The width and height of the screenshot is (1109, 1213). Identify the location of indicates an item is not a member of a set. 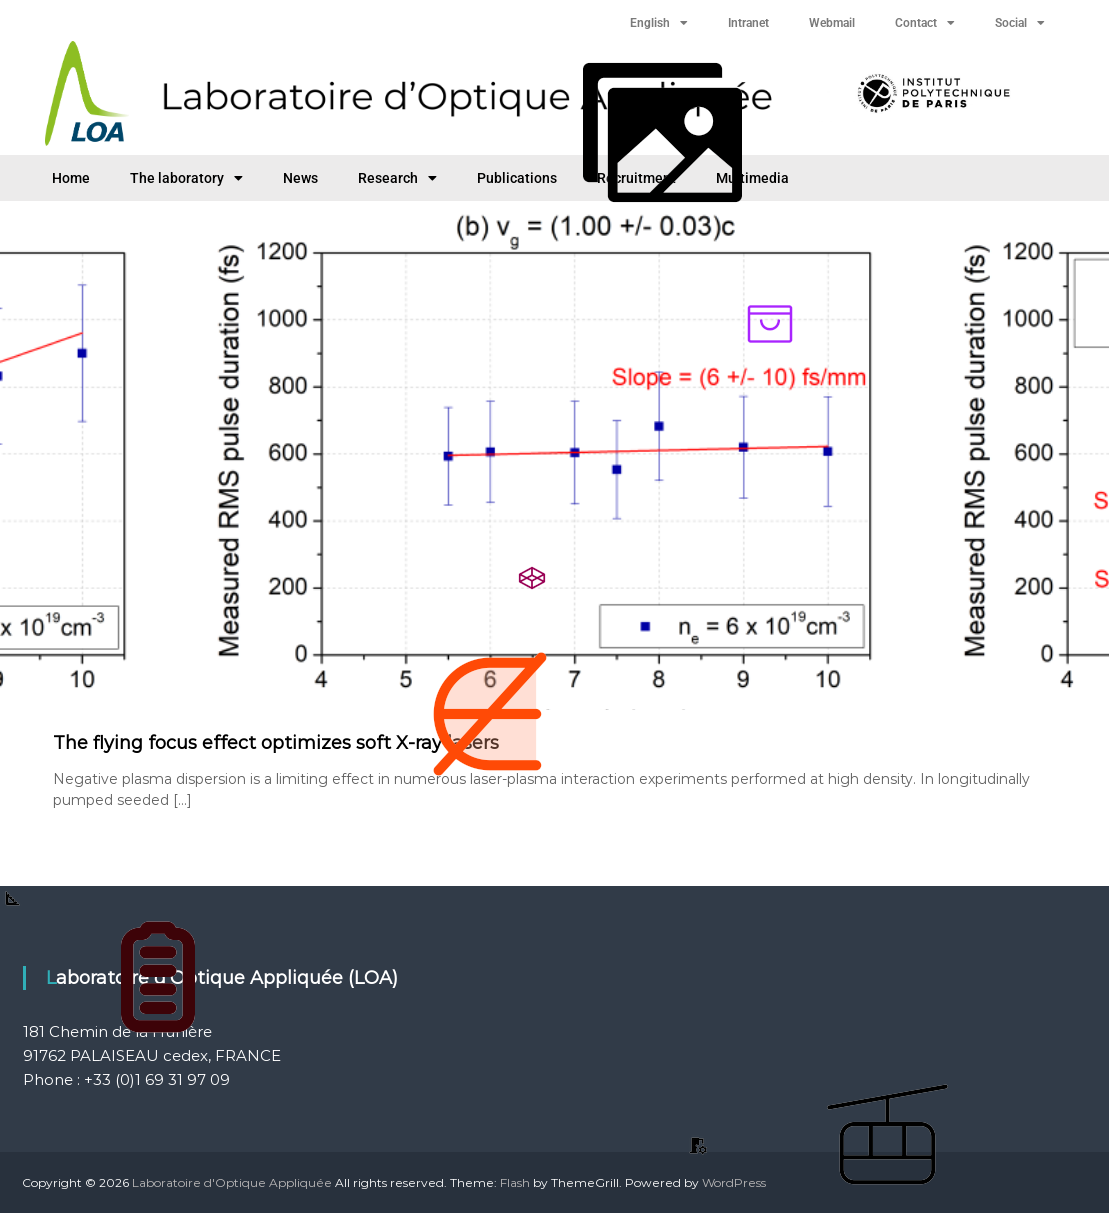
(490, 714).